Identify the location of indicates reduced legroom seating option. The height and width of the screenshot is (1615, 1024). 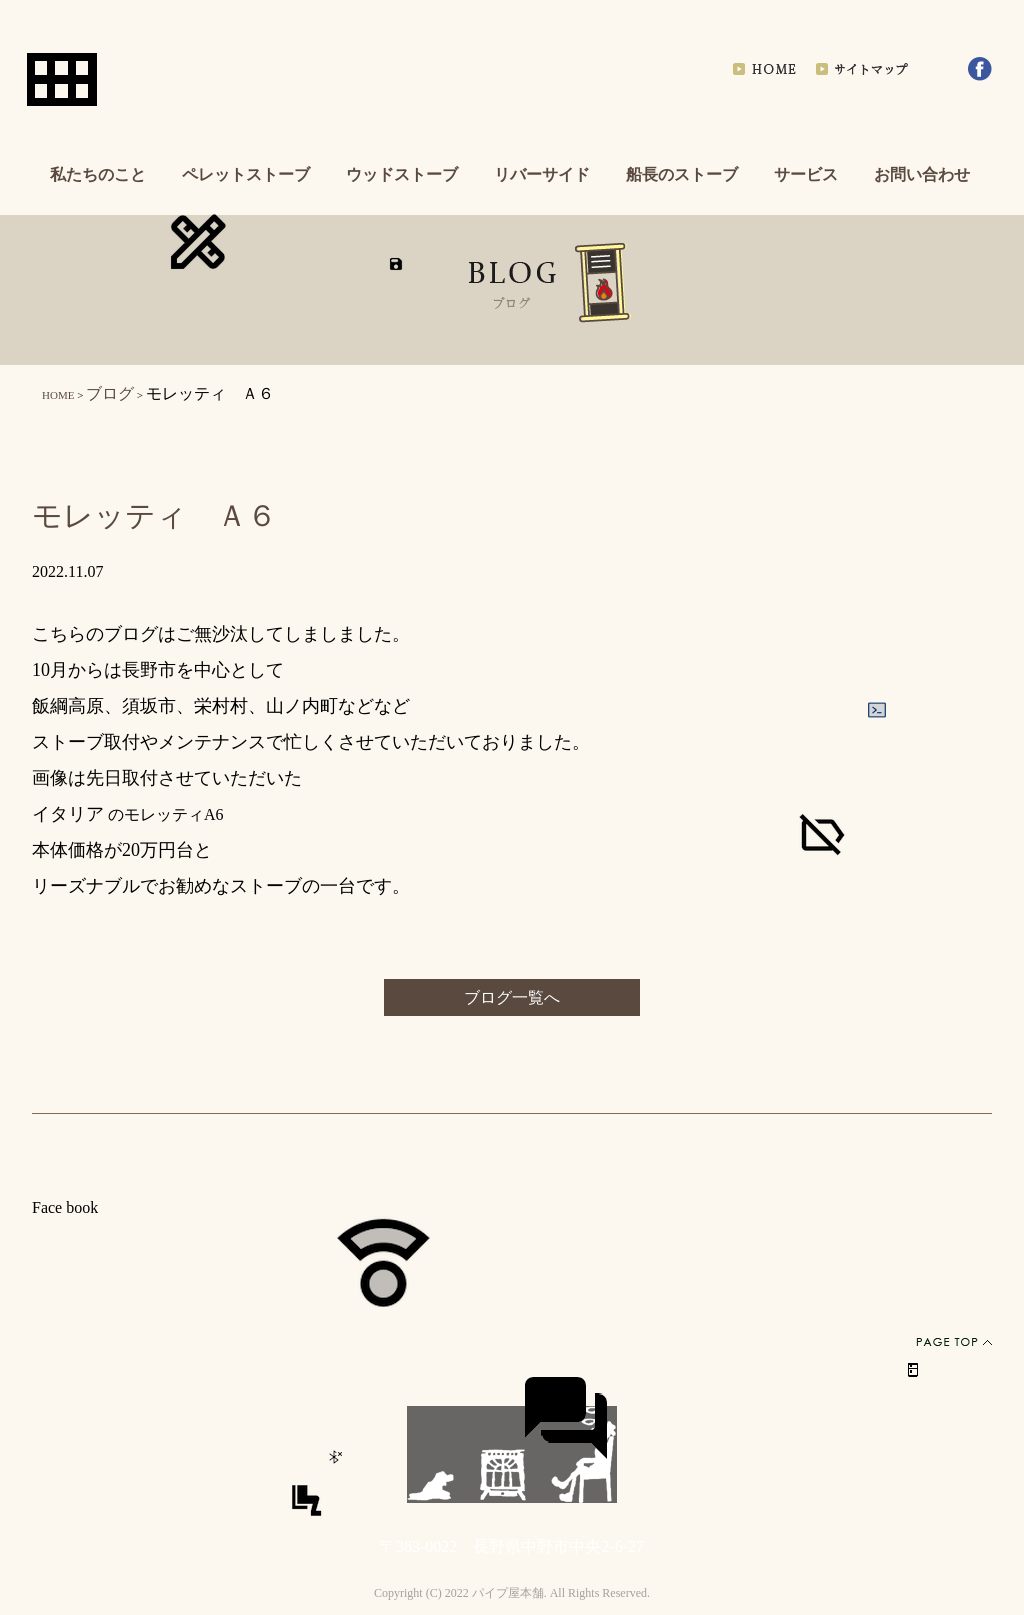
(307, 1500).